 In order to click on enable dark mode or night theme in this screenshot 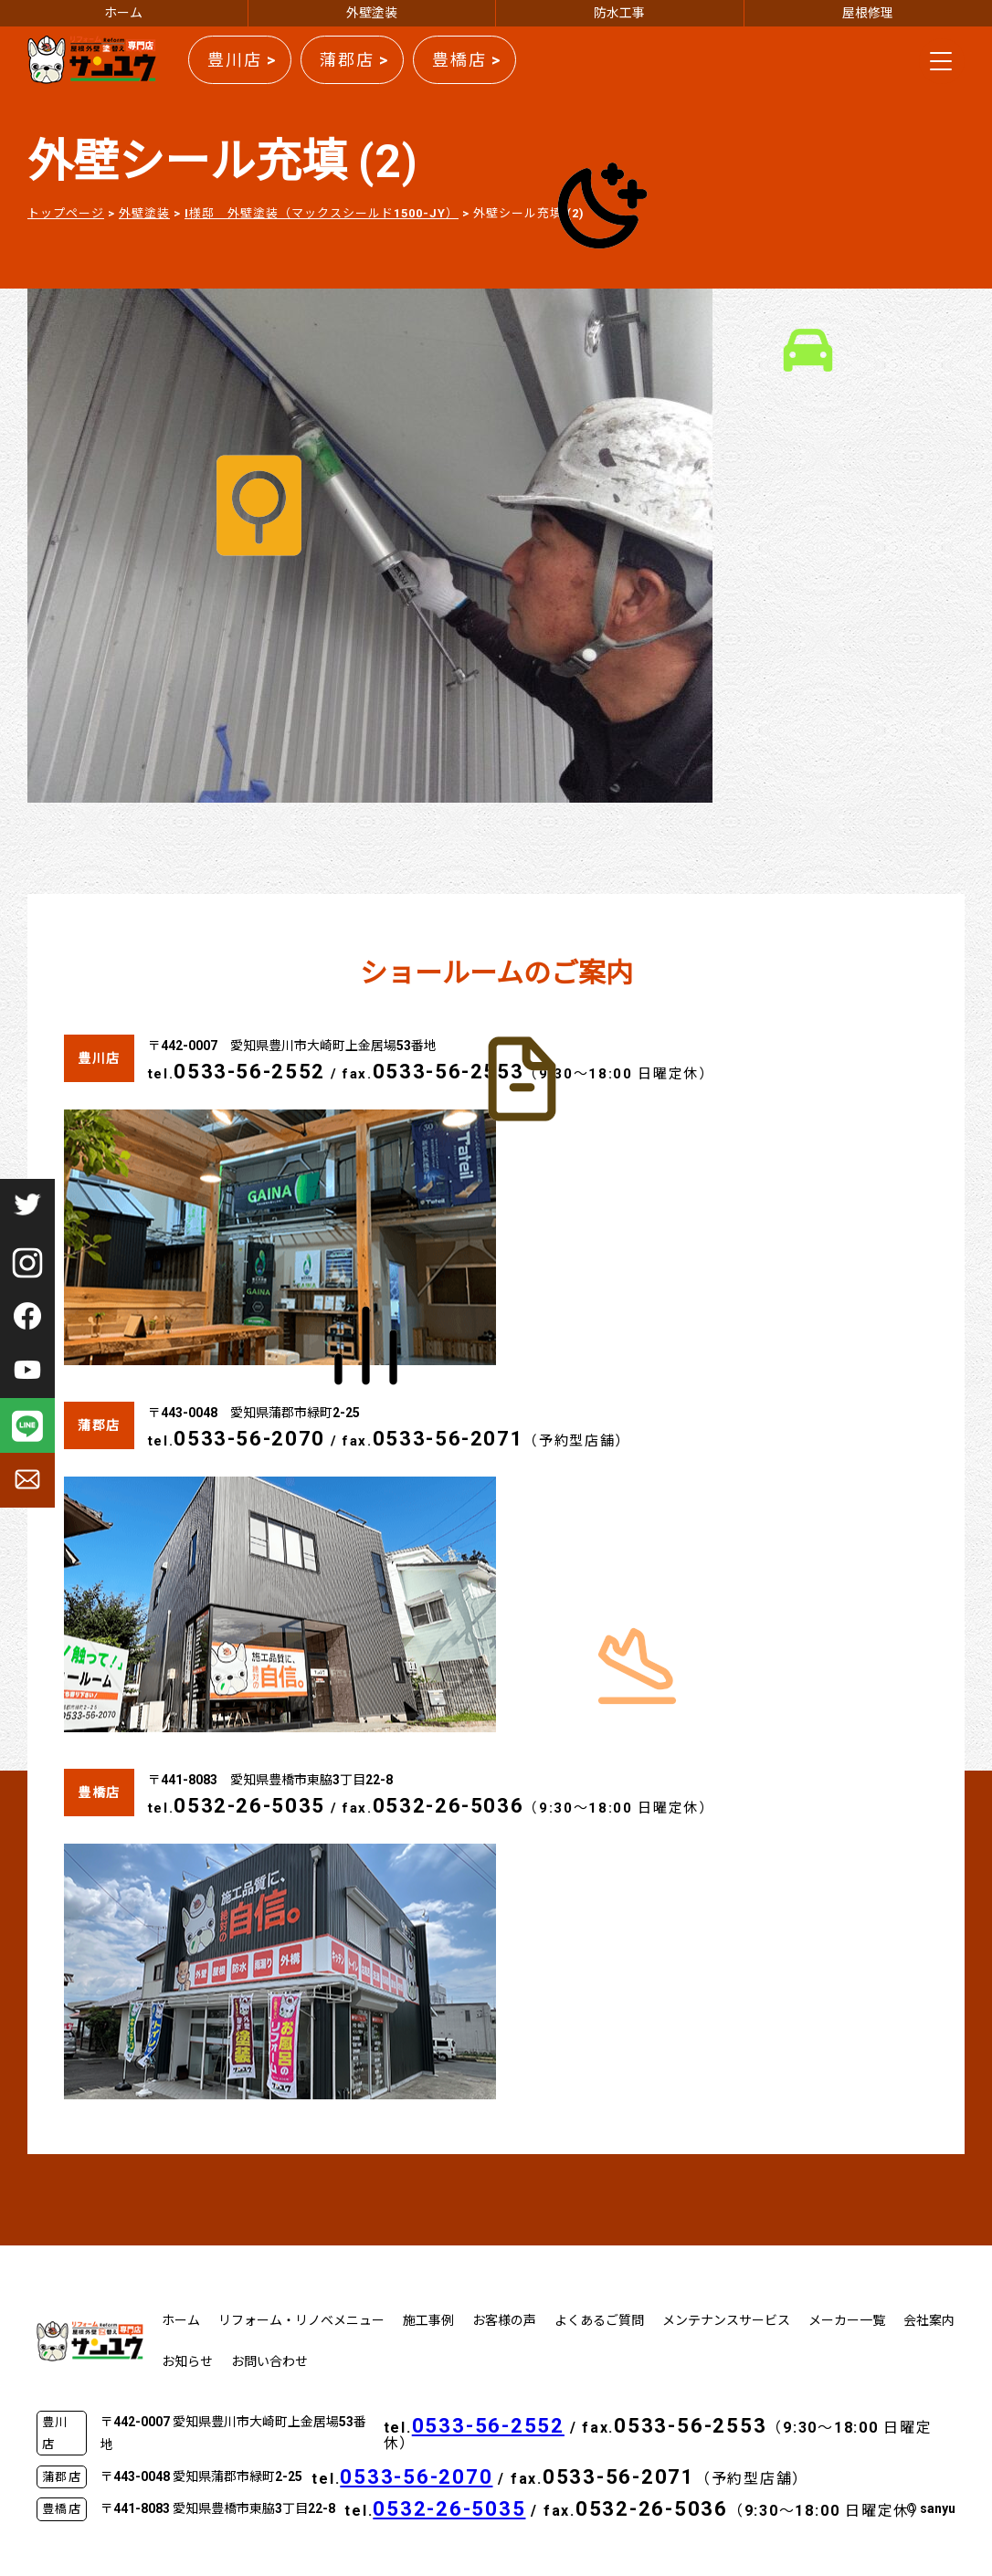, I will do `click(599, 207)`.